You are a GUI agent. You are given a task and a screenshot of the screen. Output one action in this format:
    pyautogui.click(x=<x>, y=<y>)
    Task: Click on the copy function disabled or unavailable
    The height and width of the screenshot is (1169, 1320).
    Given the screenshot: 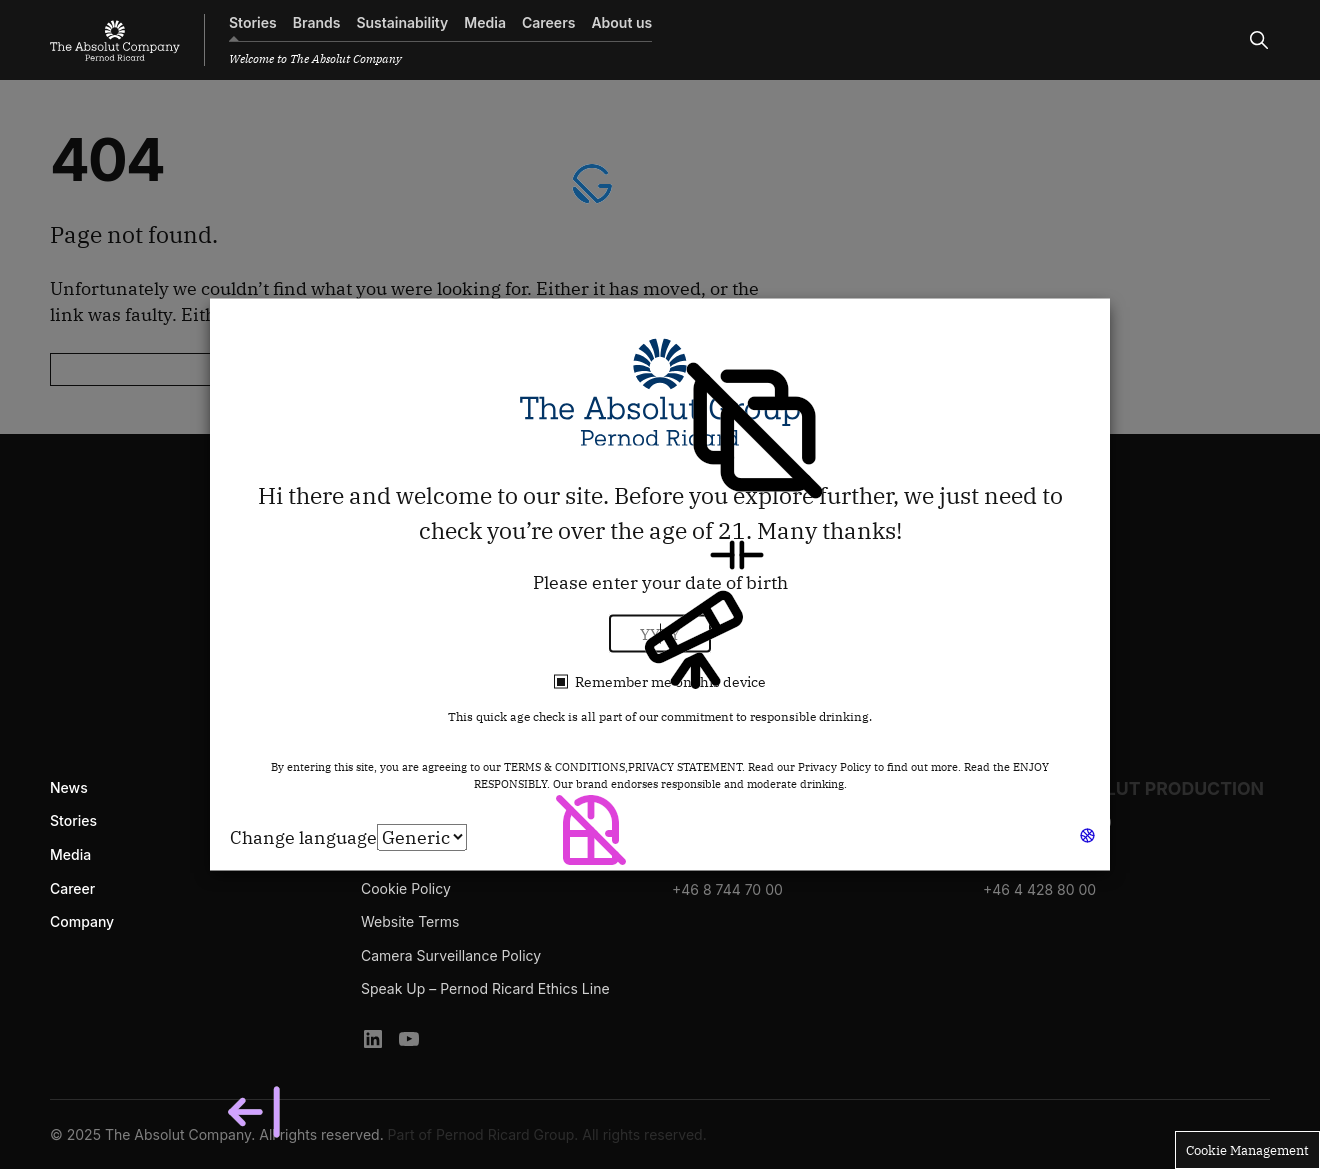 What is the action you would take?
    pyautogui.click(x=754, y=430)
    